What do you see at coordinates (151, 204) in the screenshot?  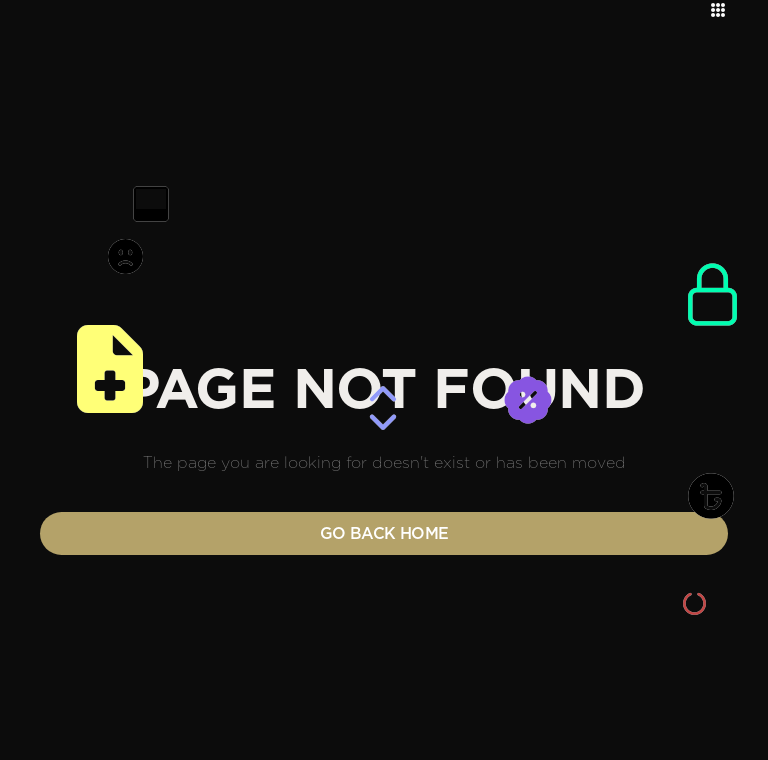 I see `toggle bottom panel visibility` at bounding box center [151, 204].